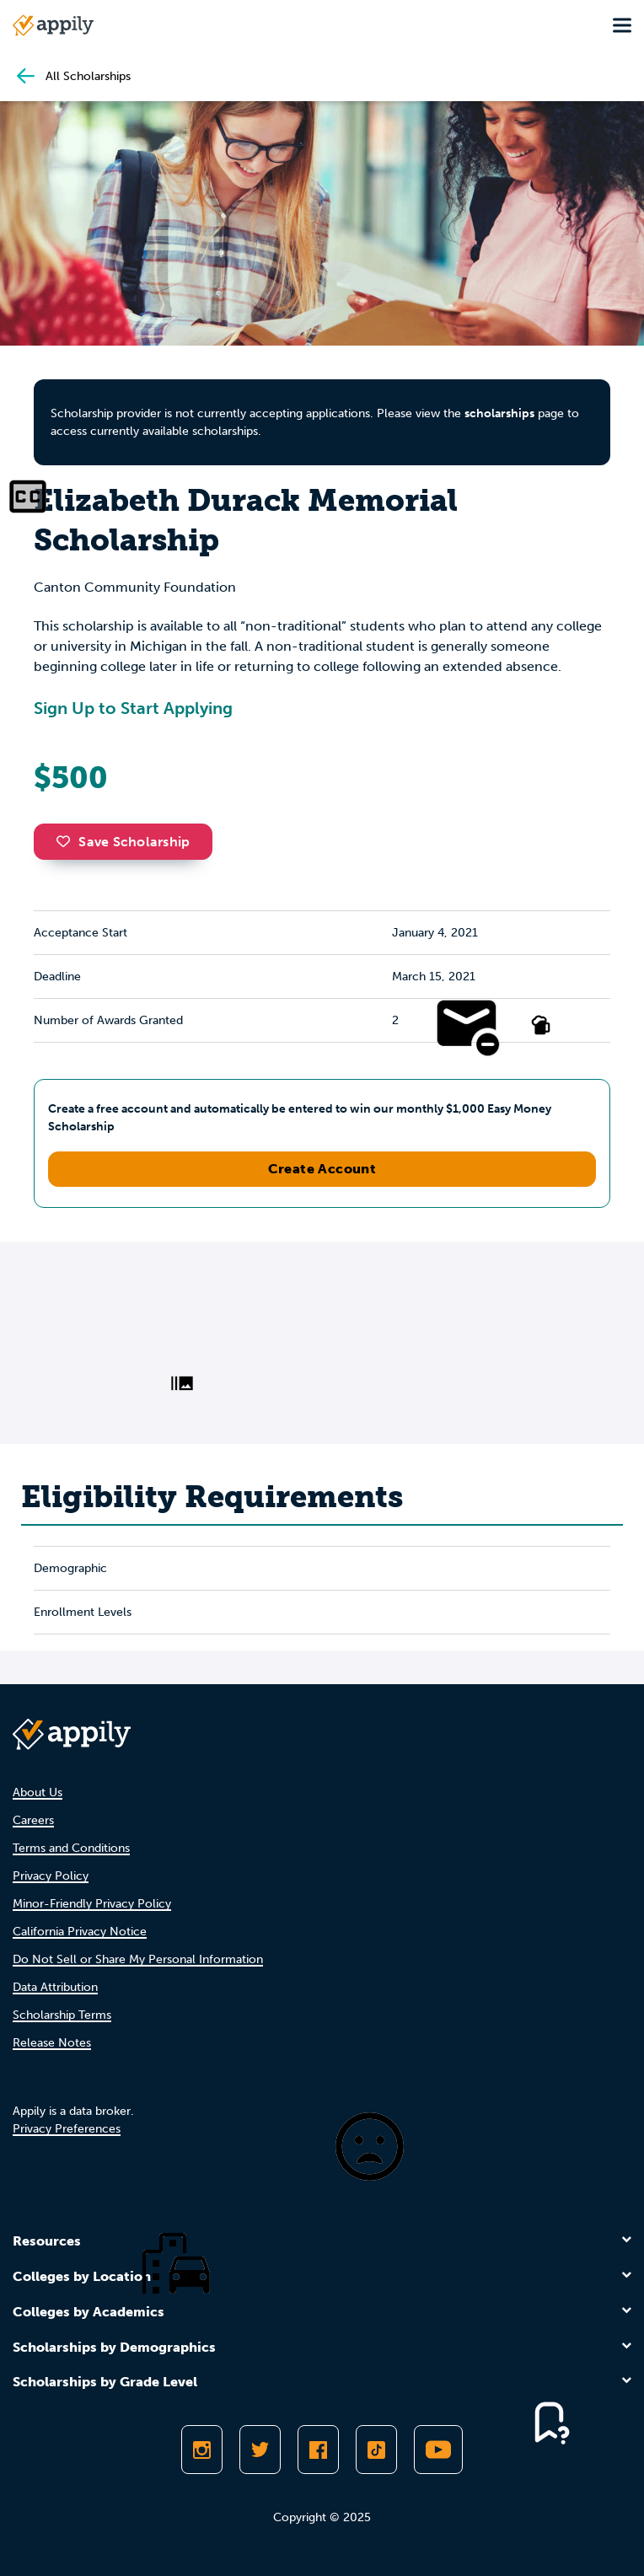 This screenshot has height=2576, width=644. I want to click on unsubscribe from email notifications, so click(466, 1029).